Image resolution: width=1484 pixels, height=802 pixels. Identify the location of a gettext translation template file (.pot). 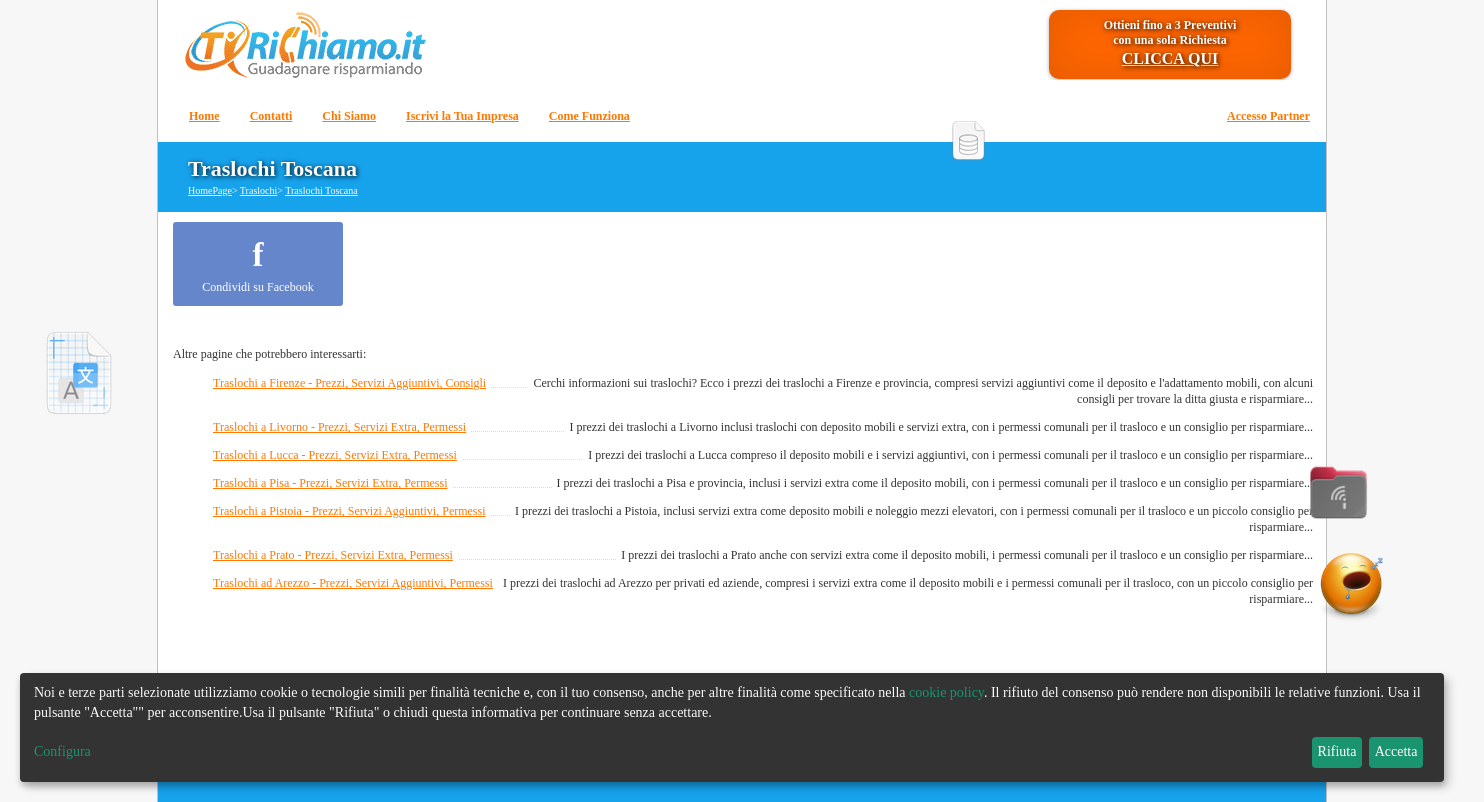
(79, 373).